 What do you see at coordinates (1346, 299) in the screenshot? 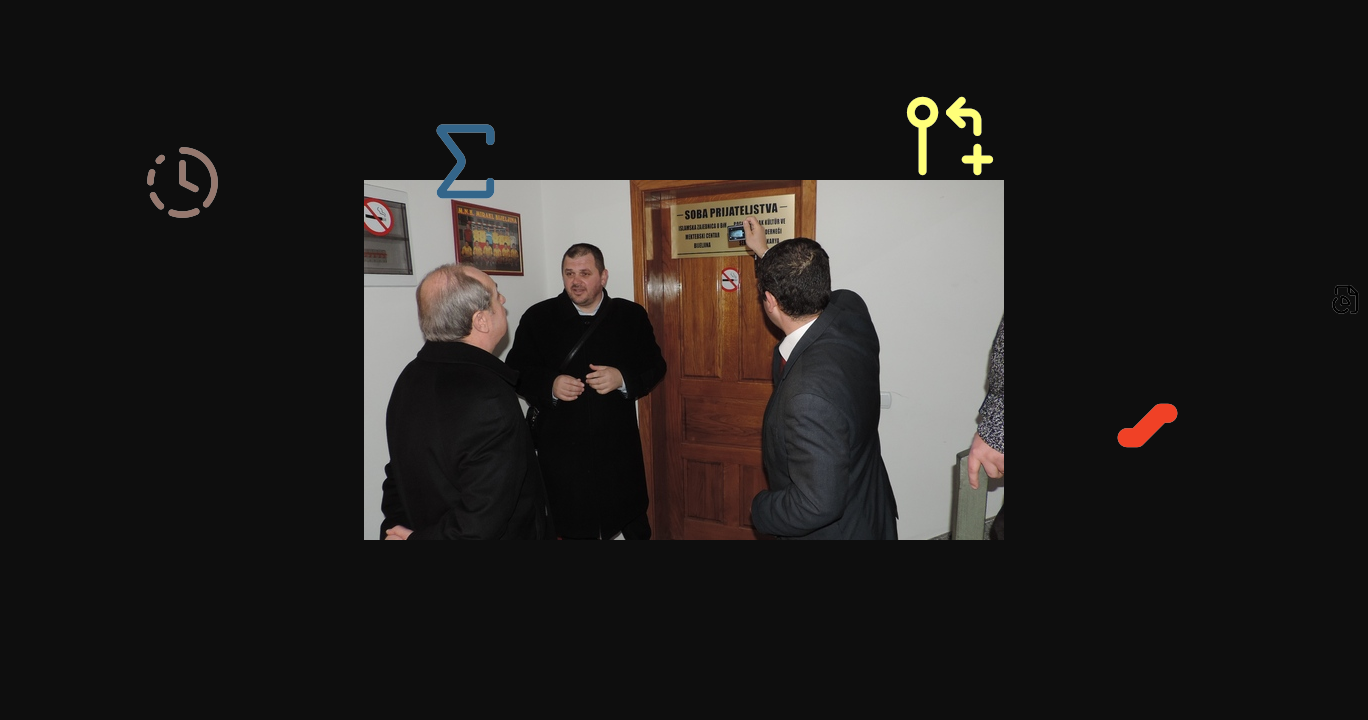
I see `view pie chart report` at bounding box center [1346, 299].